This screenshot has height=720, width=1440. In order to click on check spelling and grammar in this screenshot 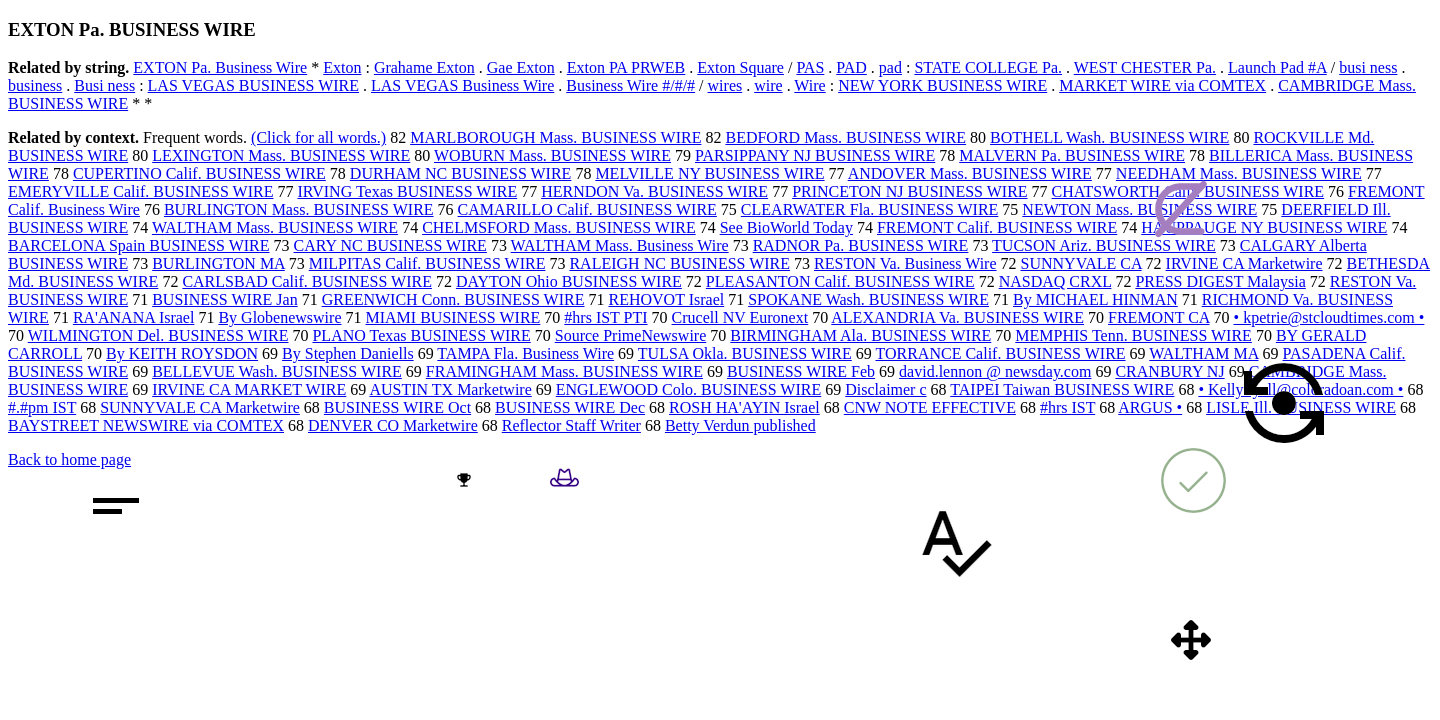, I will do `click(954, 541)`.